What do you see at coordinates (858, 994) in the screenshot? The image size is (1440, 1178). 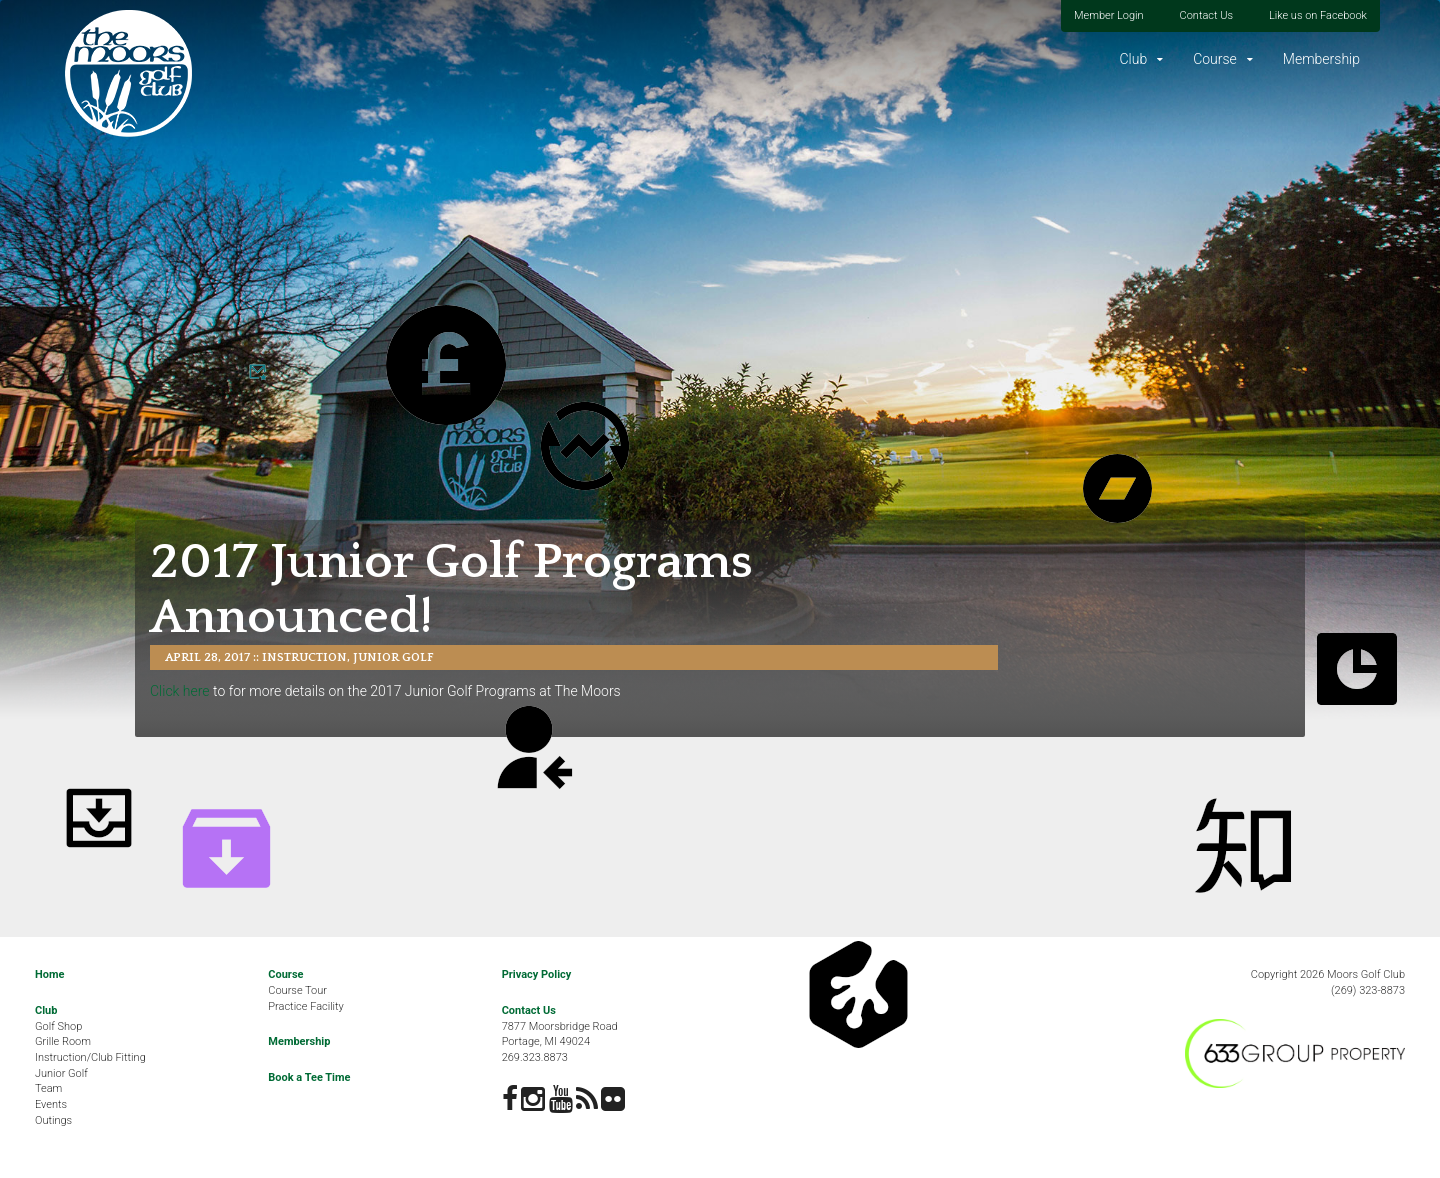 I see `link to Treehouse learning platform` at bounding box center [858, 994].